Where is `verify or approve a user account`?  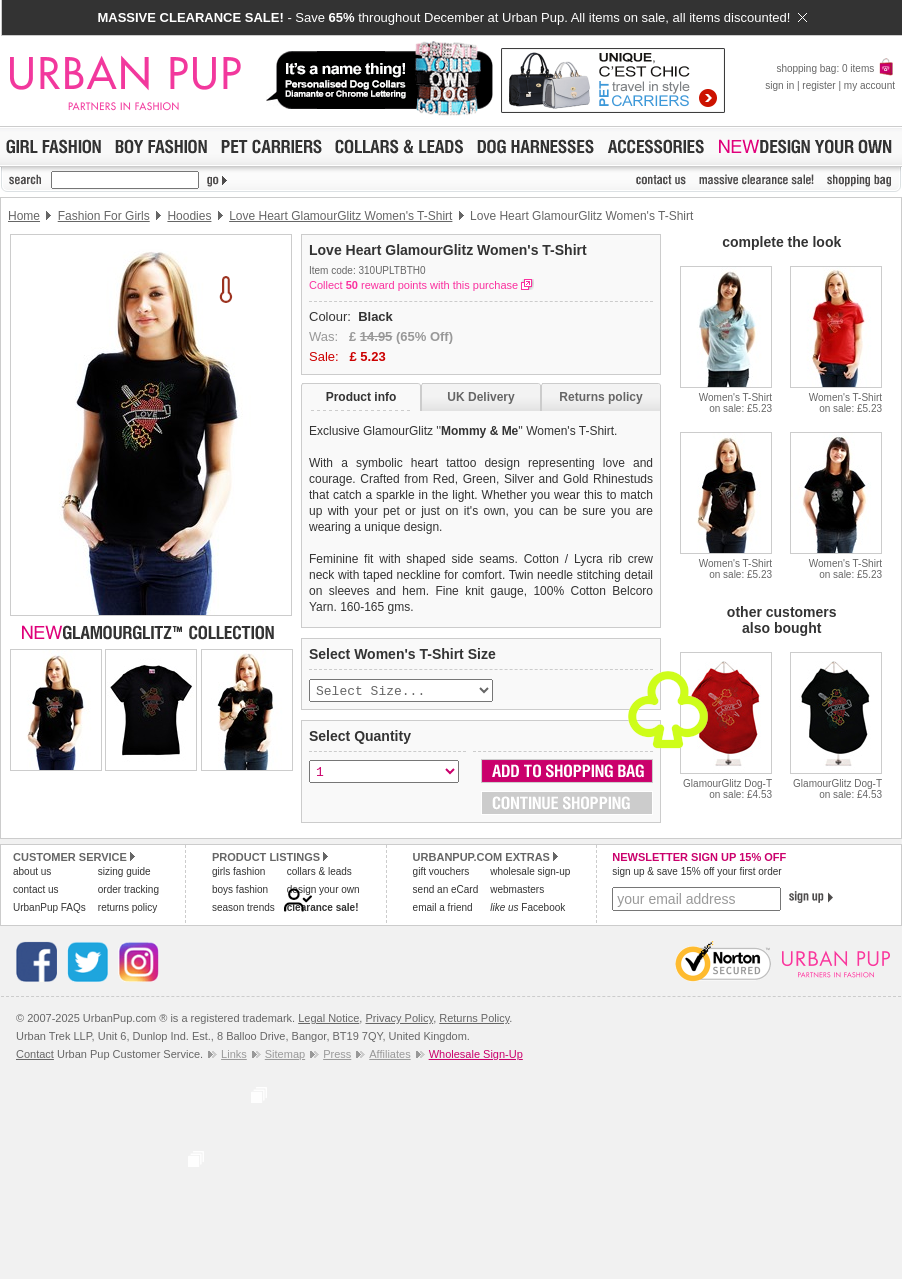
verify or approve a user account is located at coordinates (298, 900).